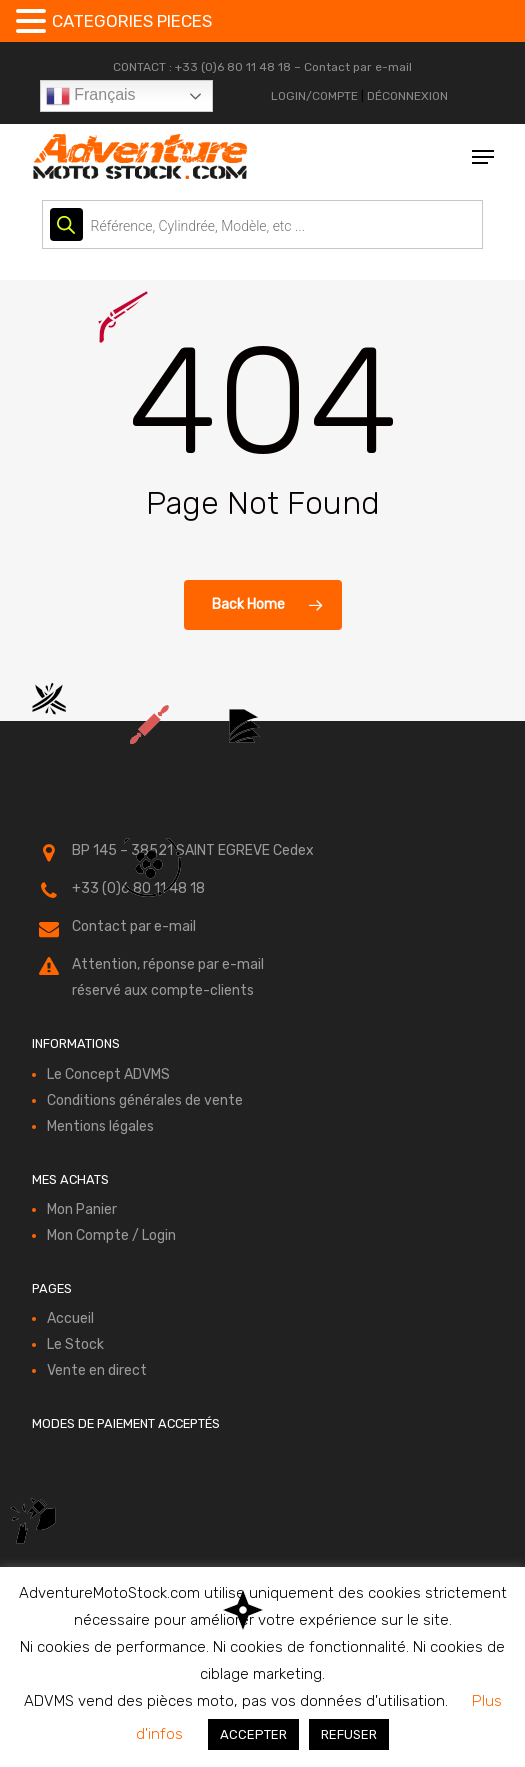 This screenshot has height=1767, width=525. What do you see at coordinates (31, 1519) in the screenshot?
I see `indicates a broken or damaged weapon` at bounding box center [31, 1519].